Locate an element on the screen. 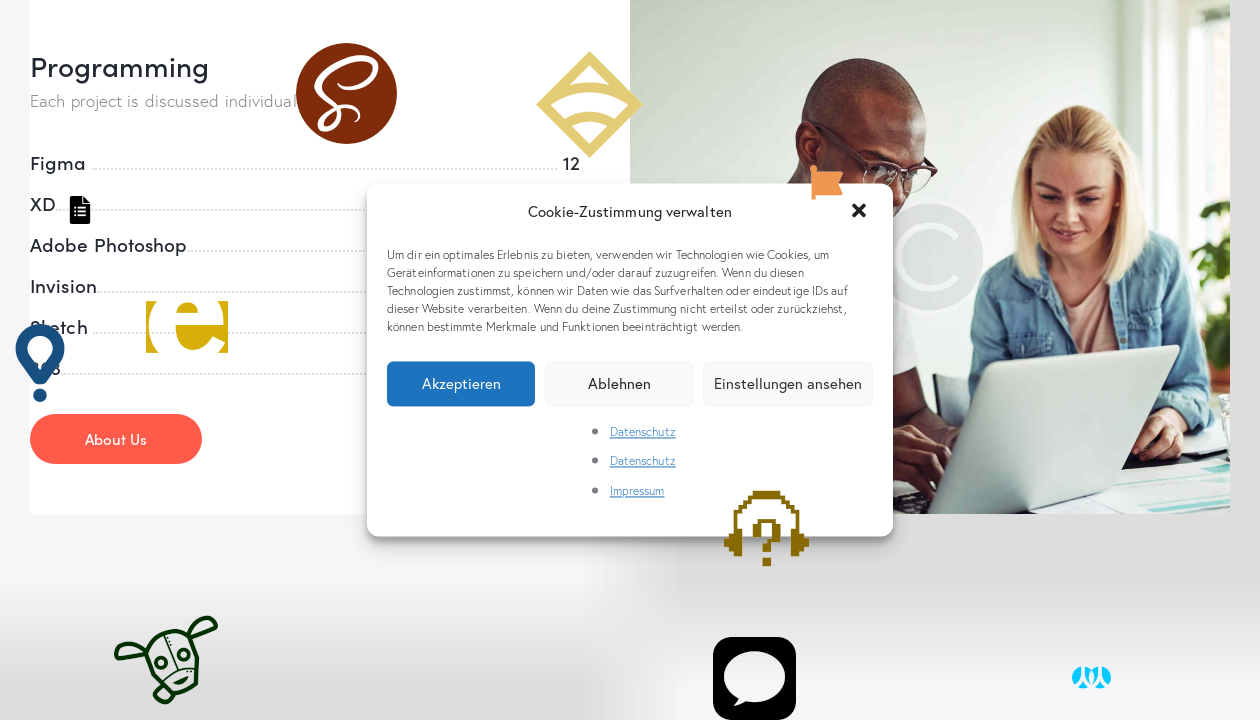 The height and width of the screenshot is (720, 1260). open Google Forms is located at coordinates (80, 210).